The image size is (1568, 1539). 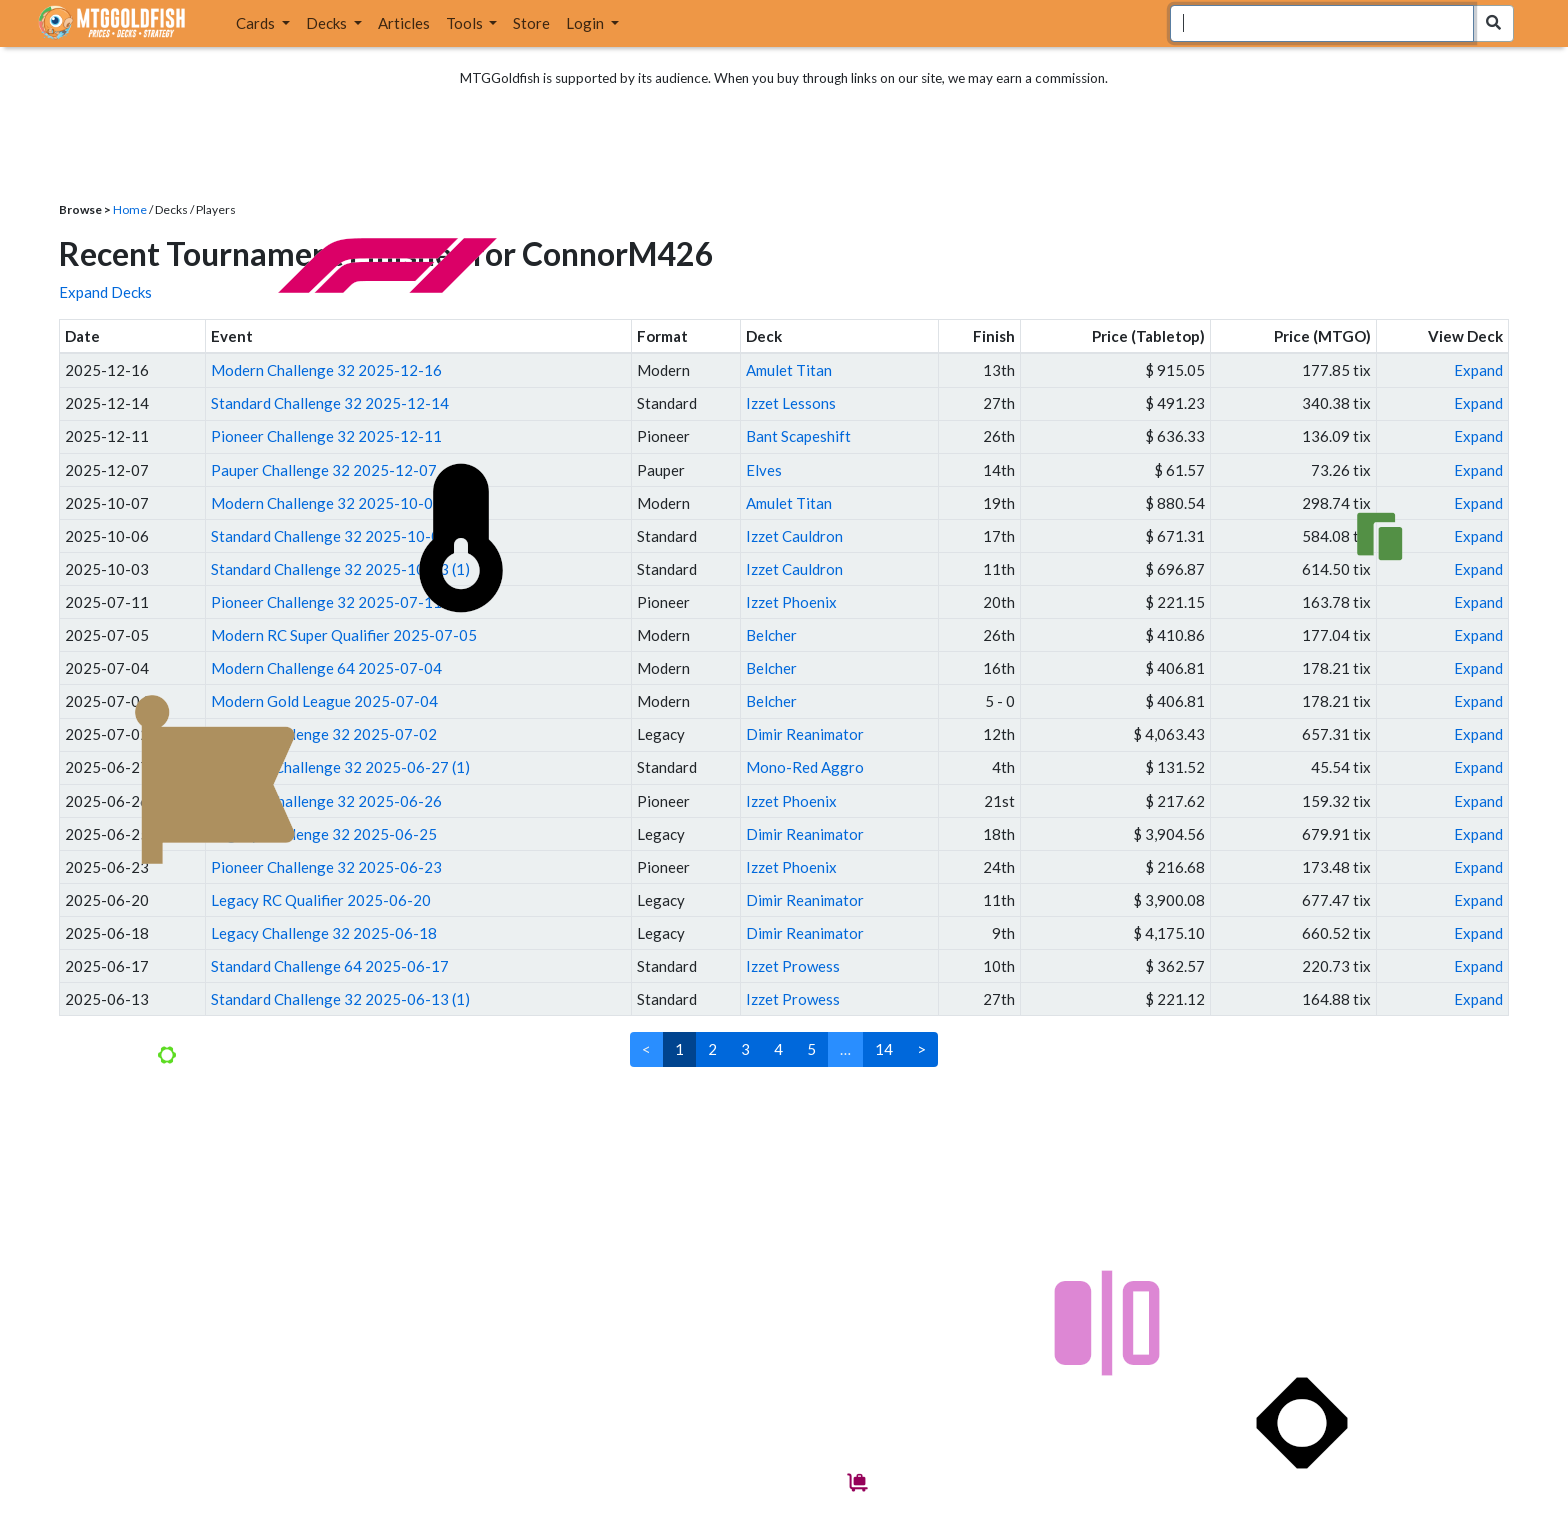 I want to click on open the Formula 1 app or website, so click(x=387, y=265).